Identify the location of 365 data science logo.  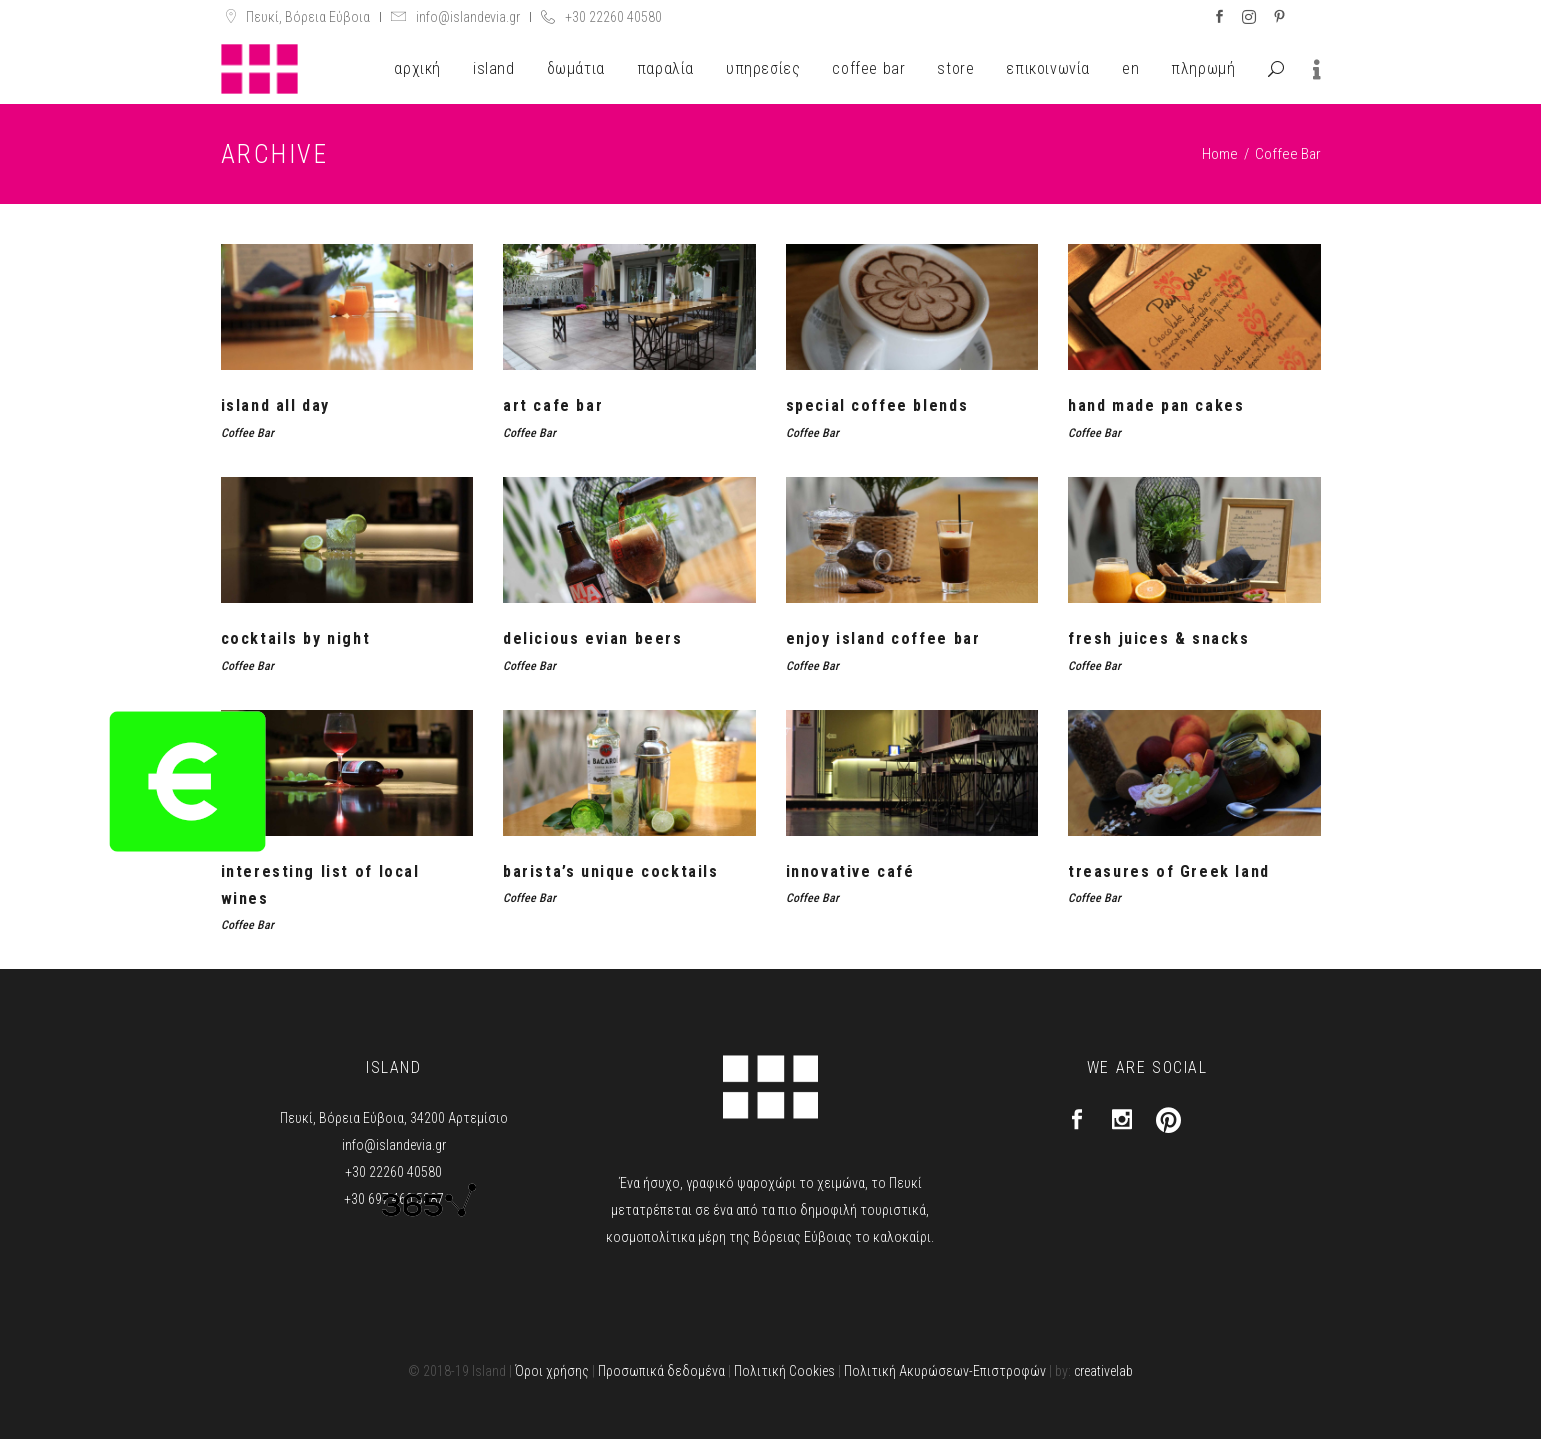
(429, 1200).